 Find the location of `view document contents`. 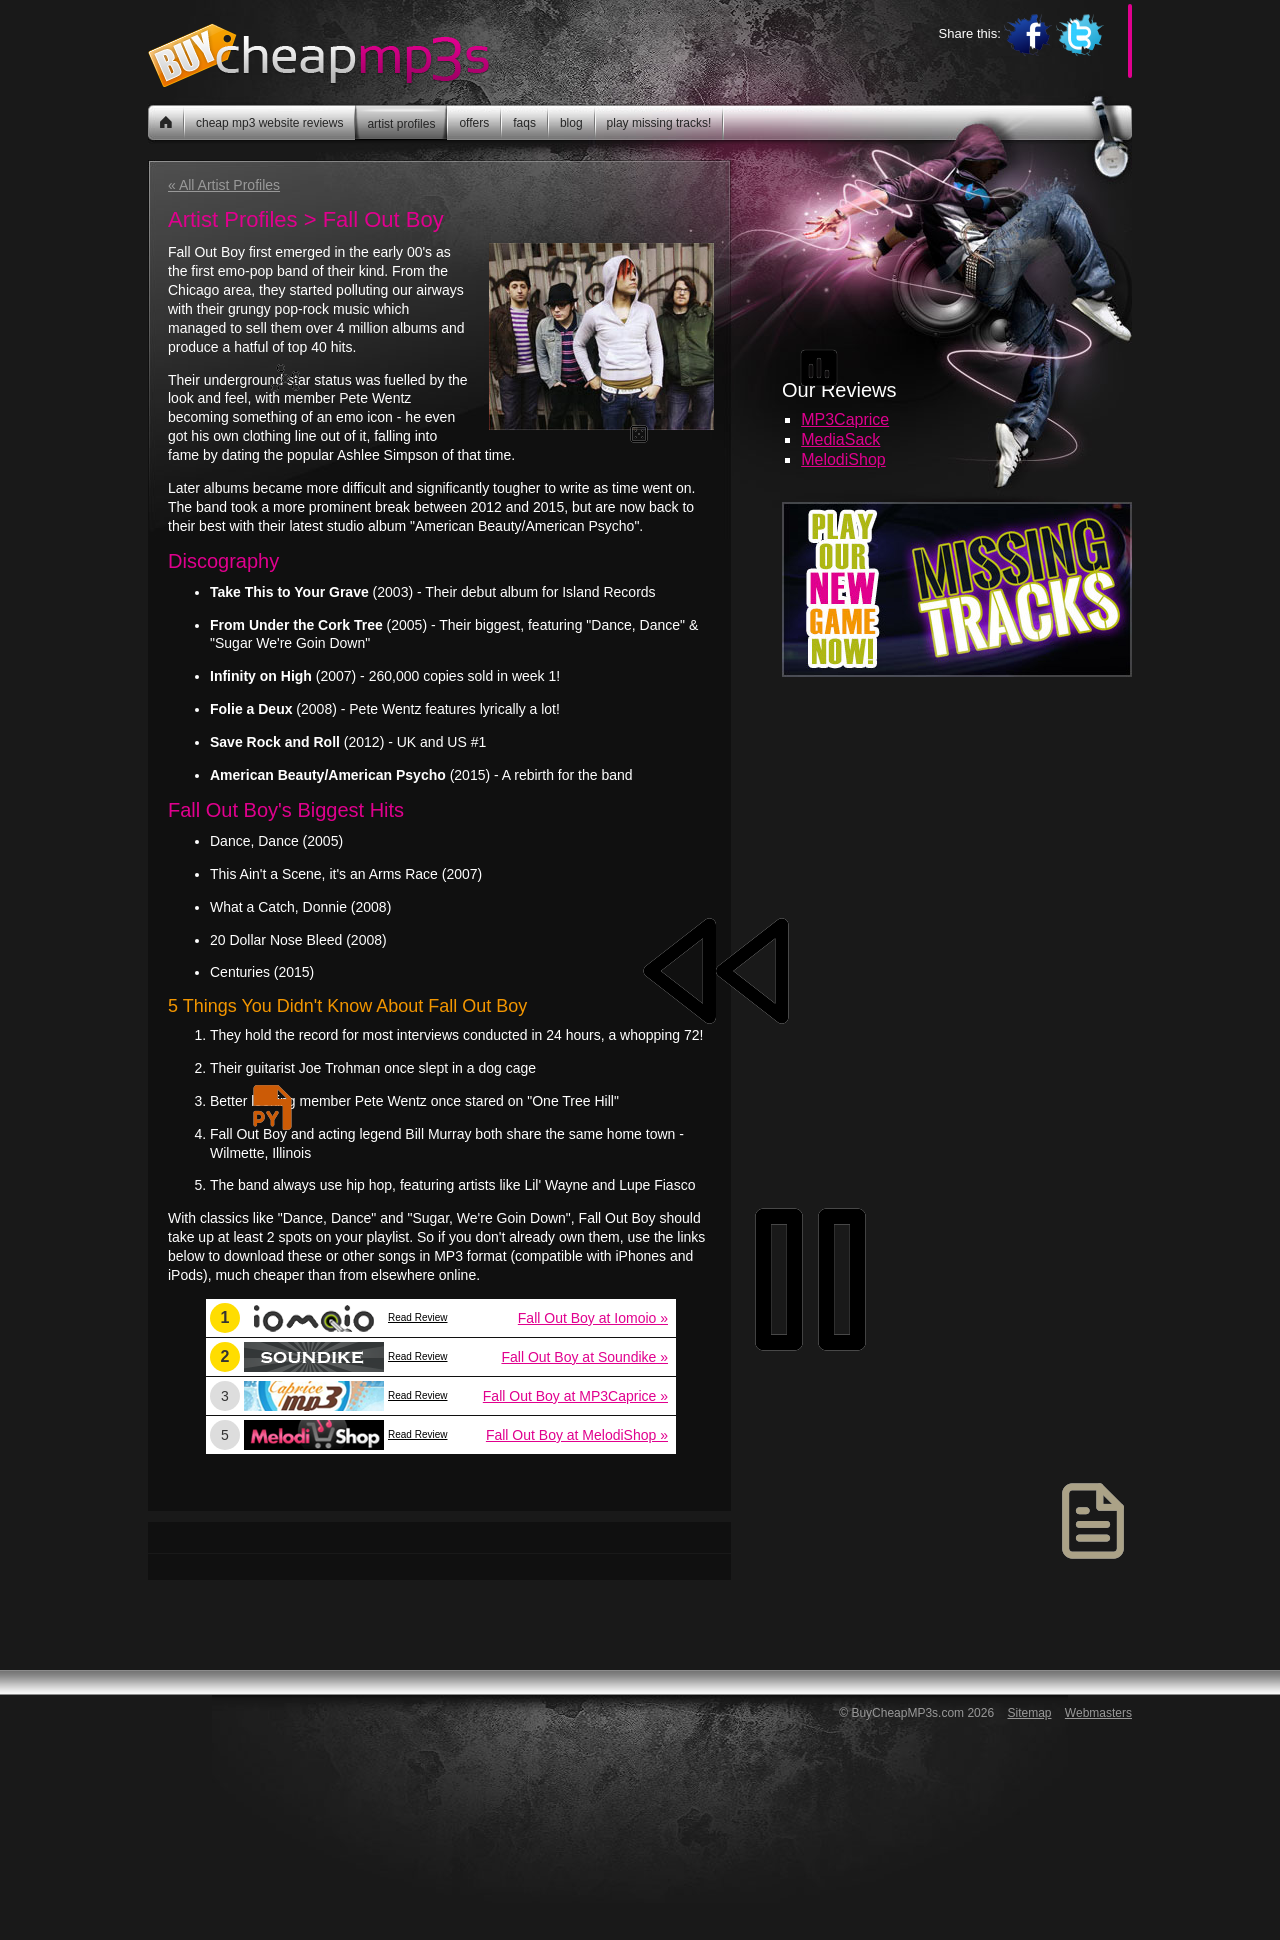

view document contents is located at coordinates (1093, 1521).